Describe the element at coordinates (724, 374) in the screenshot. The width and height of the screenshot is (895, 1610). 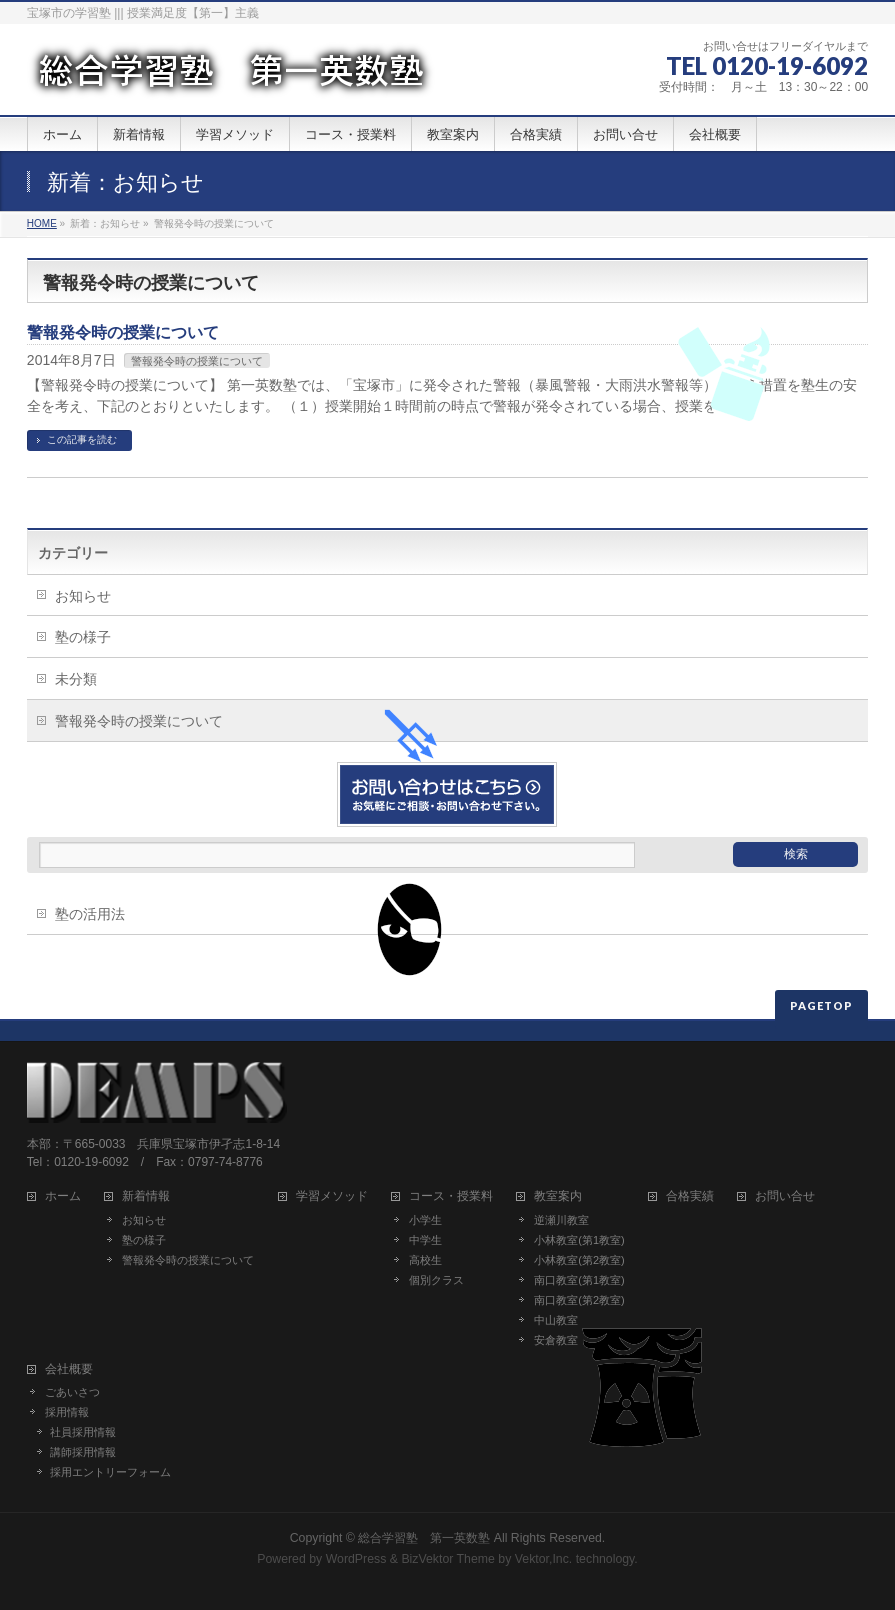
I see `ignite or activate a fire-related feature` at that location.